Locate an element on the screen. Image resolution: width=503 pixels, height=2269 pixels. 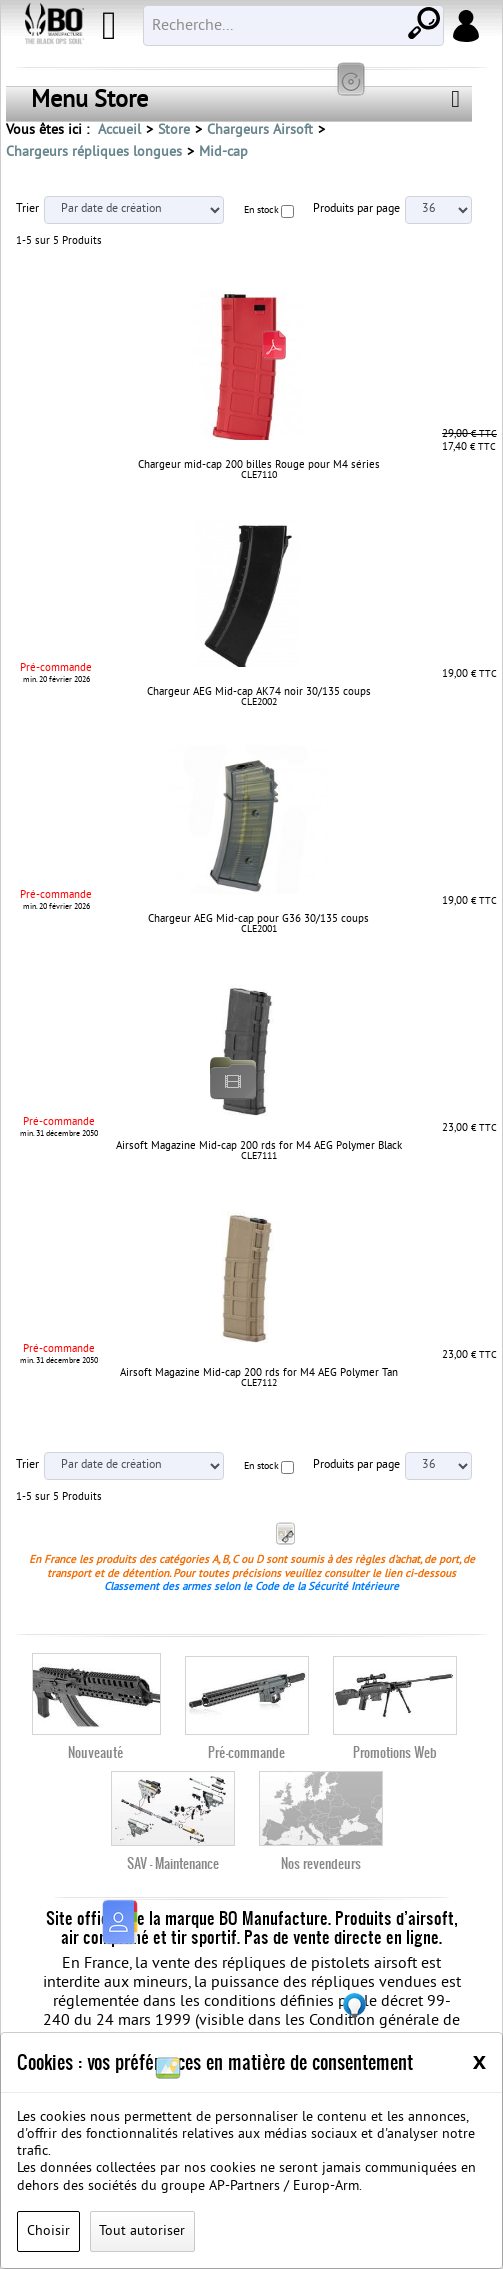
open the contacts or address book app is located at coordinates (120, 1922).